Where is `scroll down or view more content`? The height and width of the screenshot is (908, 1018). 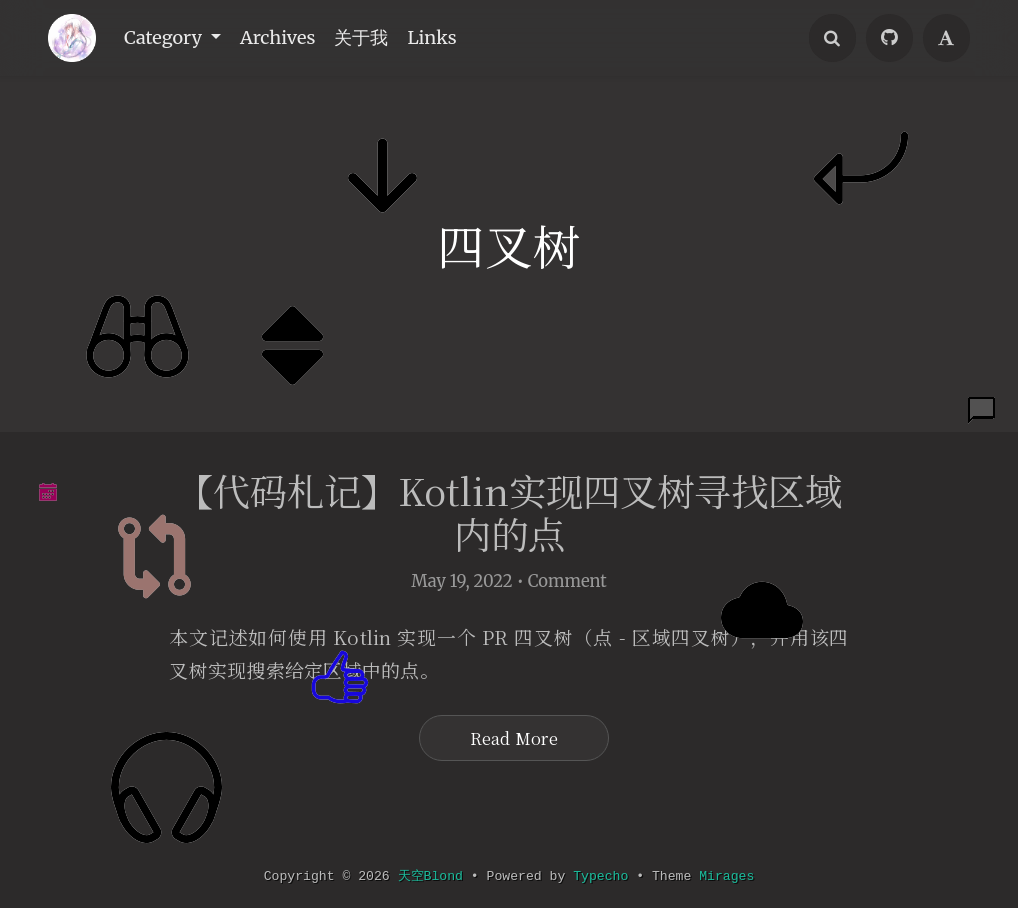
scroll down or view more content is located at coordinates (382, 175).